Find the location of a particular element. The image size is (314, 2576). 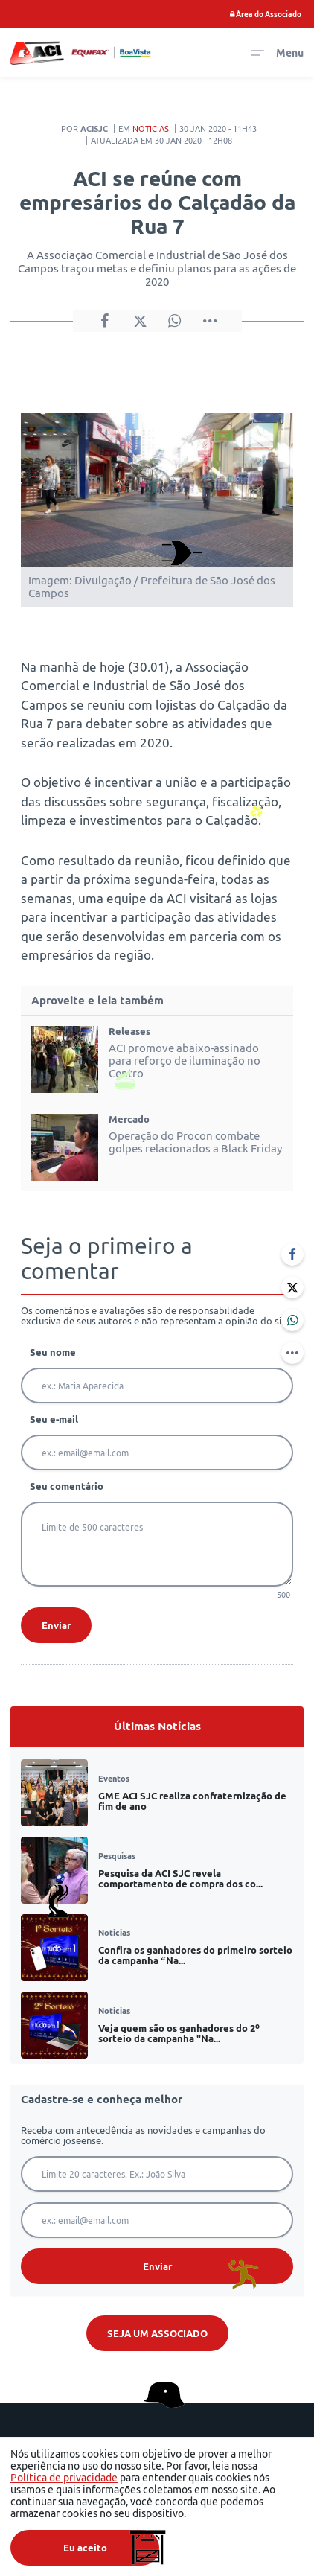

access ball throwing or toss-related games is located at coordinates (243, 2274).